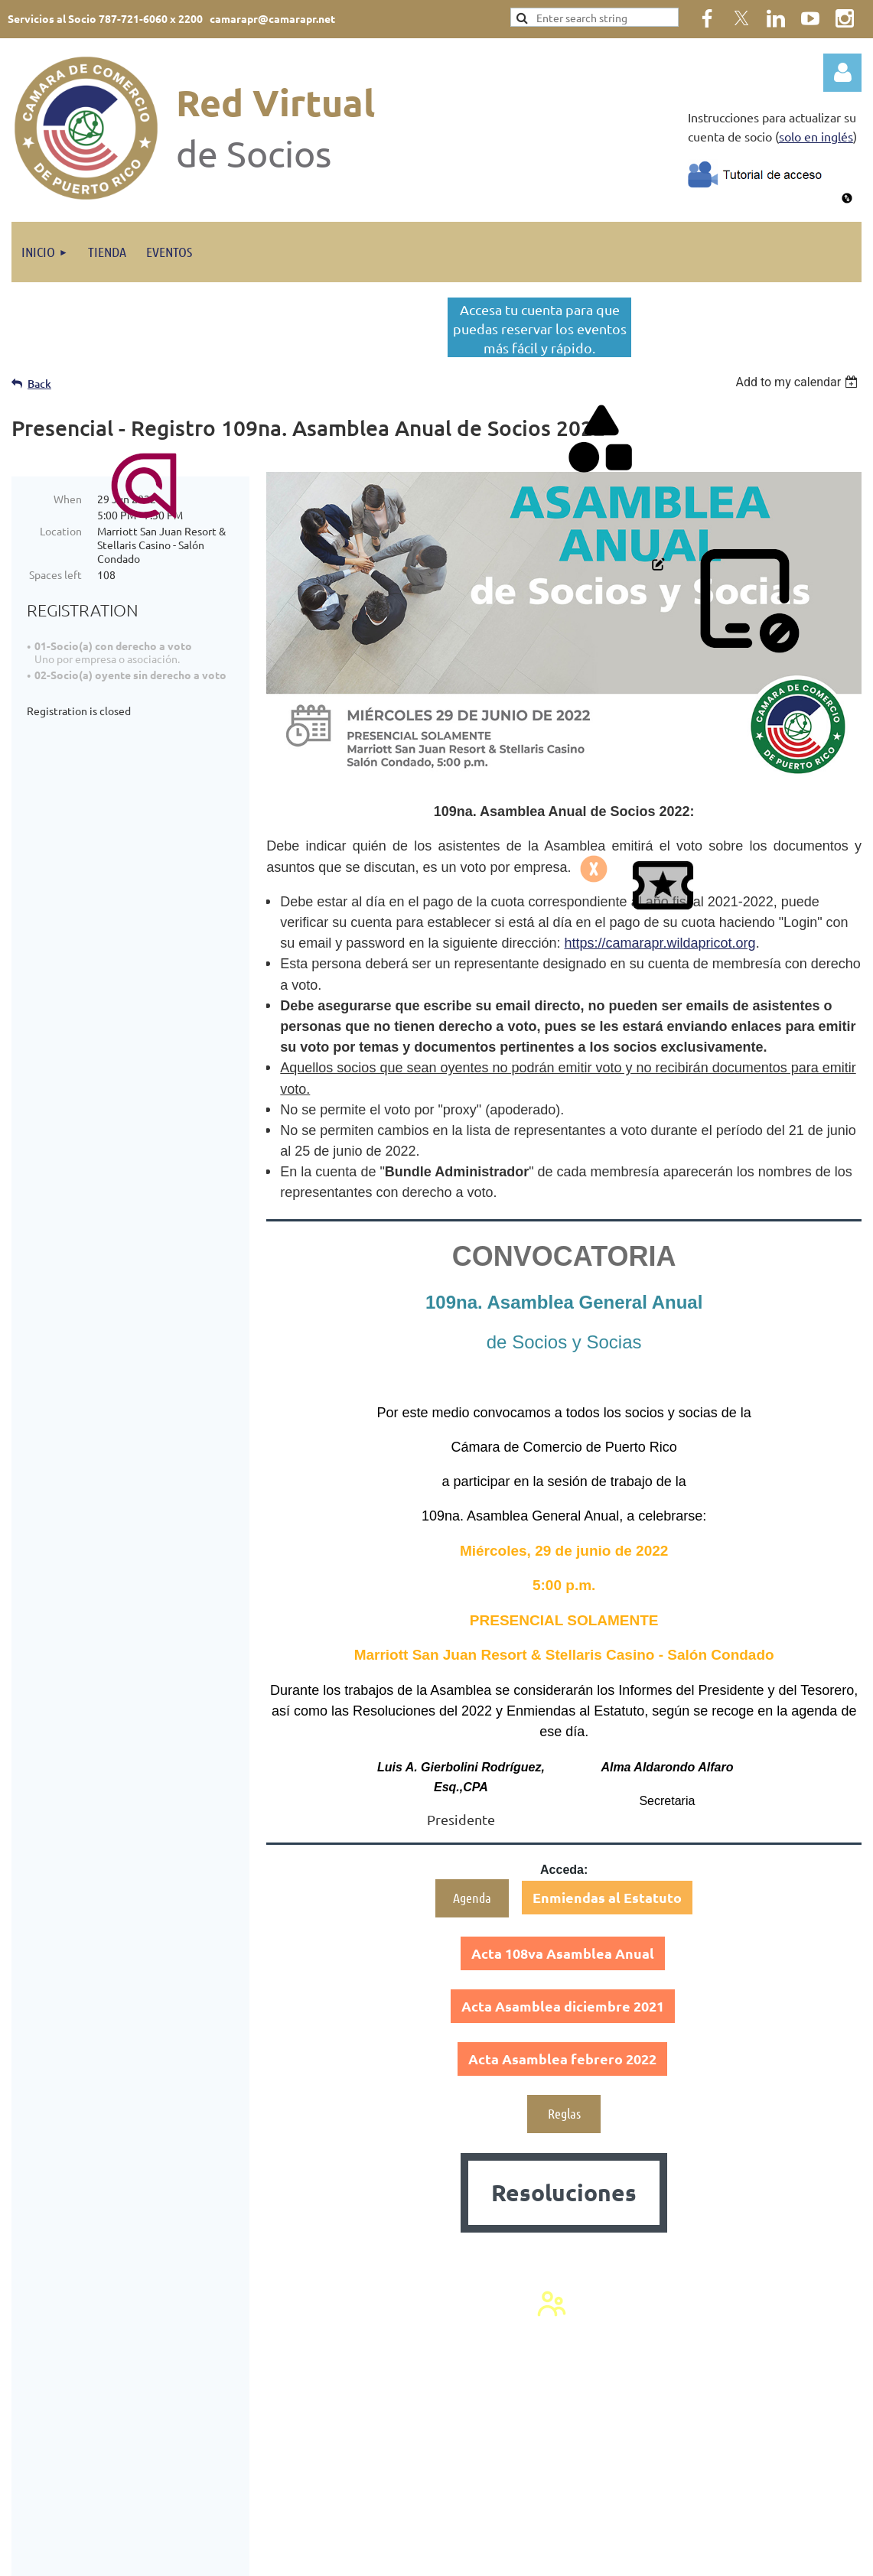 The height and width of the screenshot is (2576, 873). What do you see at coordinates (847, 198) in the screenshot?
I see `swap or reorder items vertically` at bounding box center [847, 198].